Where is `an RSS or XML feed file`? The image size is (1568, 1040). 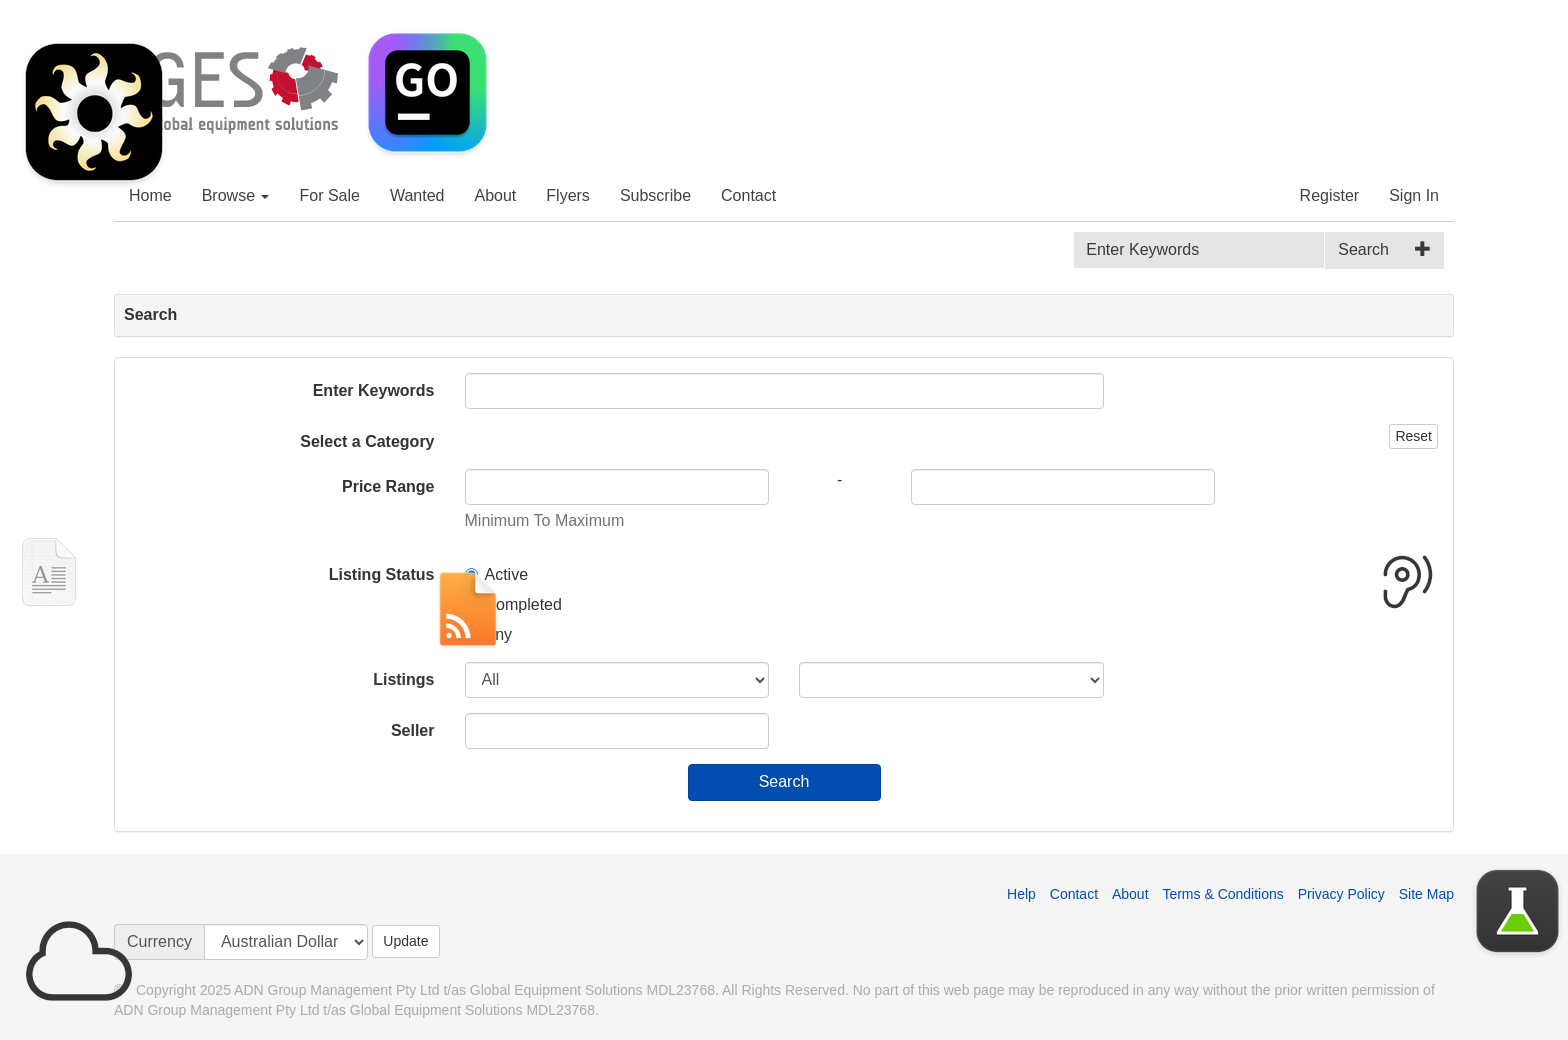 an RSS or XML feed file is located at coordinates (468, 609).